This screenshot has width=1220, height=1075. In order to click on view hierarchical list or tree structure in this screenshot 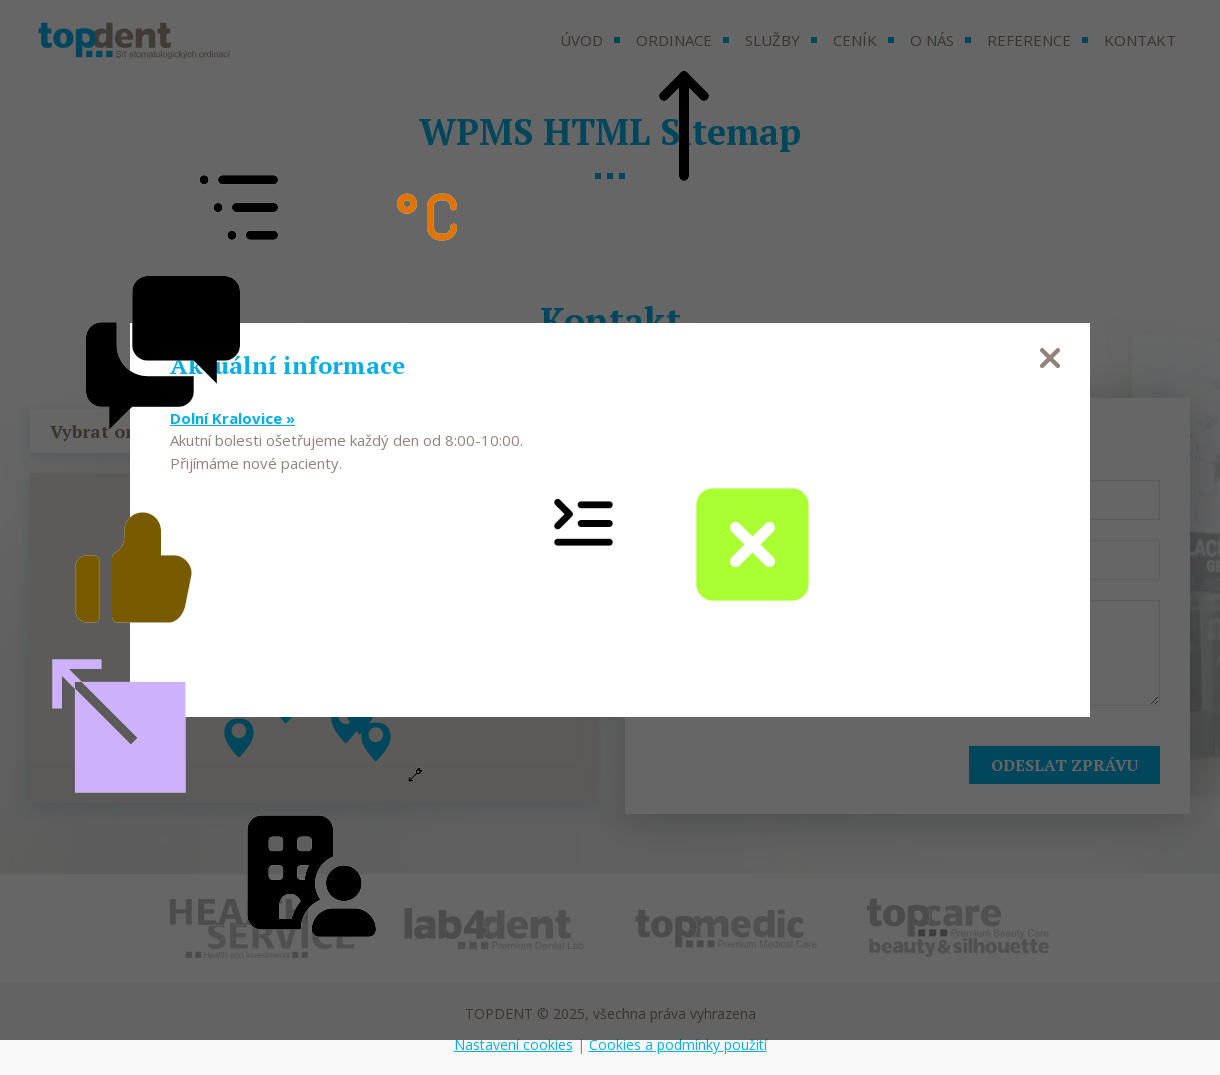, I will do `click(236, 207)`.